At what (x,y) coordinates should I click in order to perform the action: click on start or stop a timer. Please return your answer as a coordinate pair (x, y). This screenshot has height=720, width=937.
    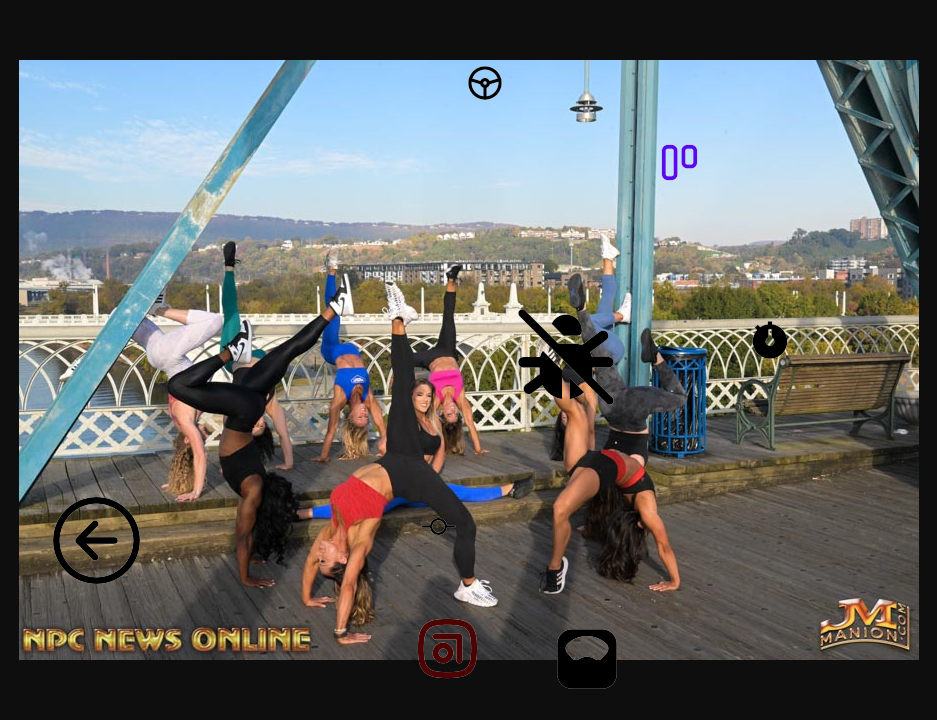
    Looking at the image, I should click on (770, 340).